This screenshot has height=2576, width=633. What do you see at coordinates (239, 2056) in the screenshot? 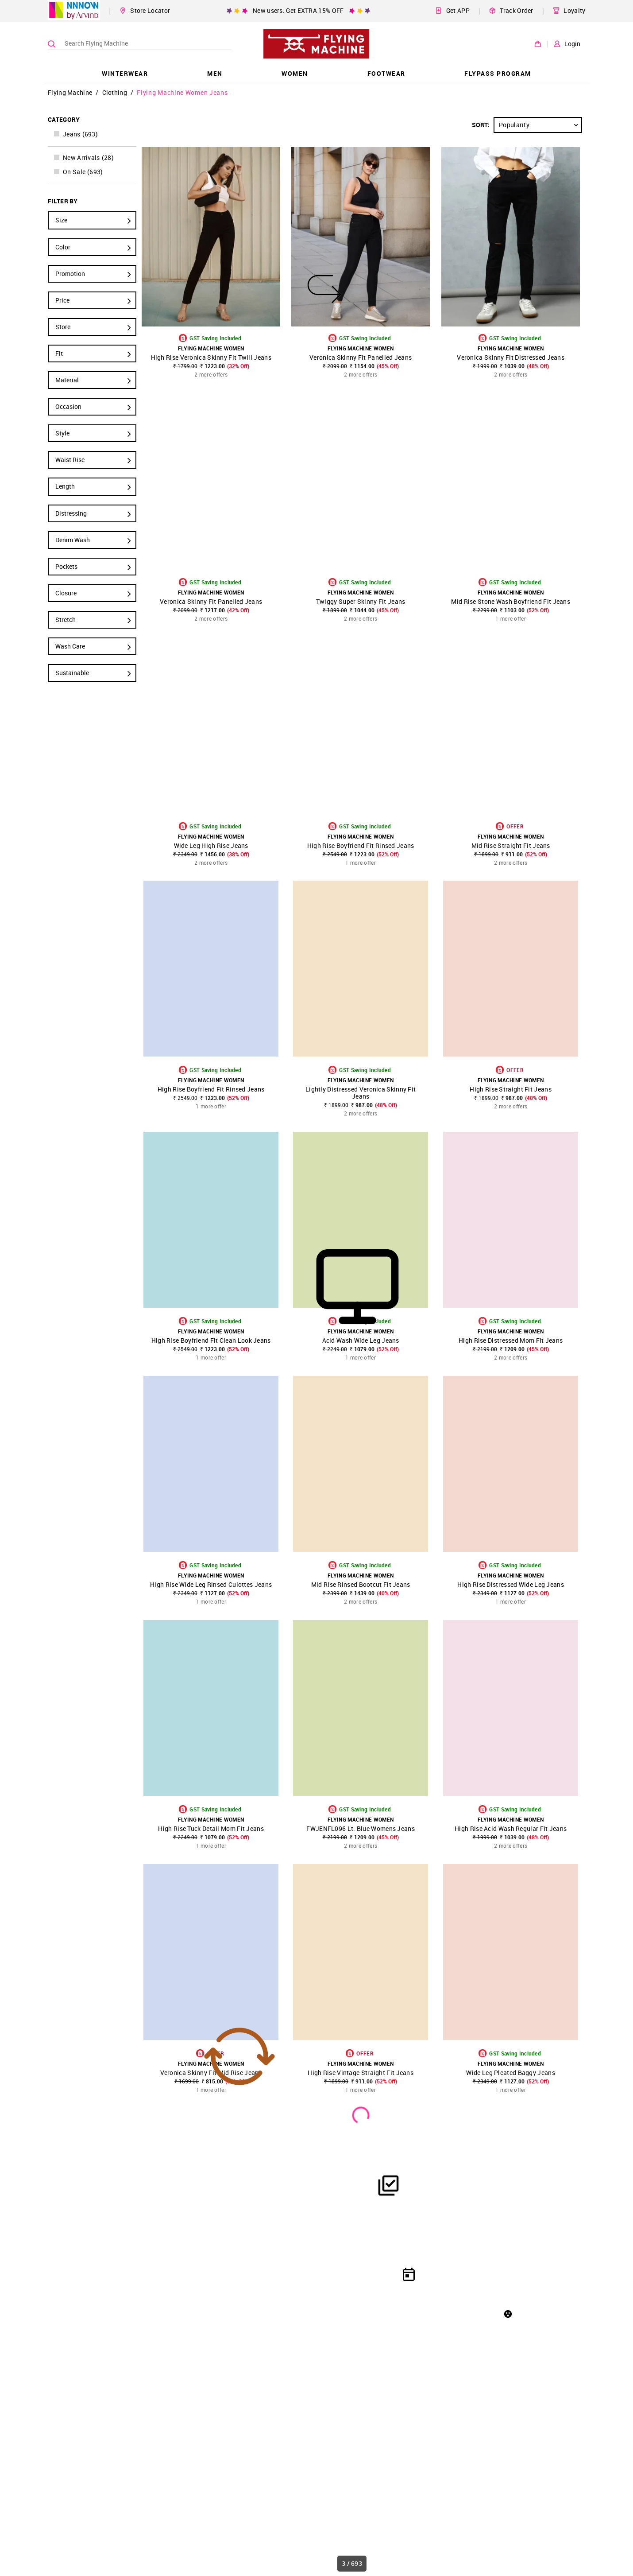
I see `sync data across devices` at bounding box center [239, 2056].